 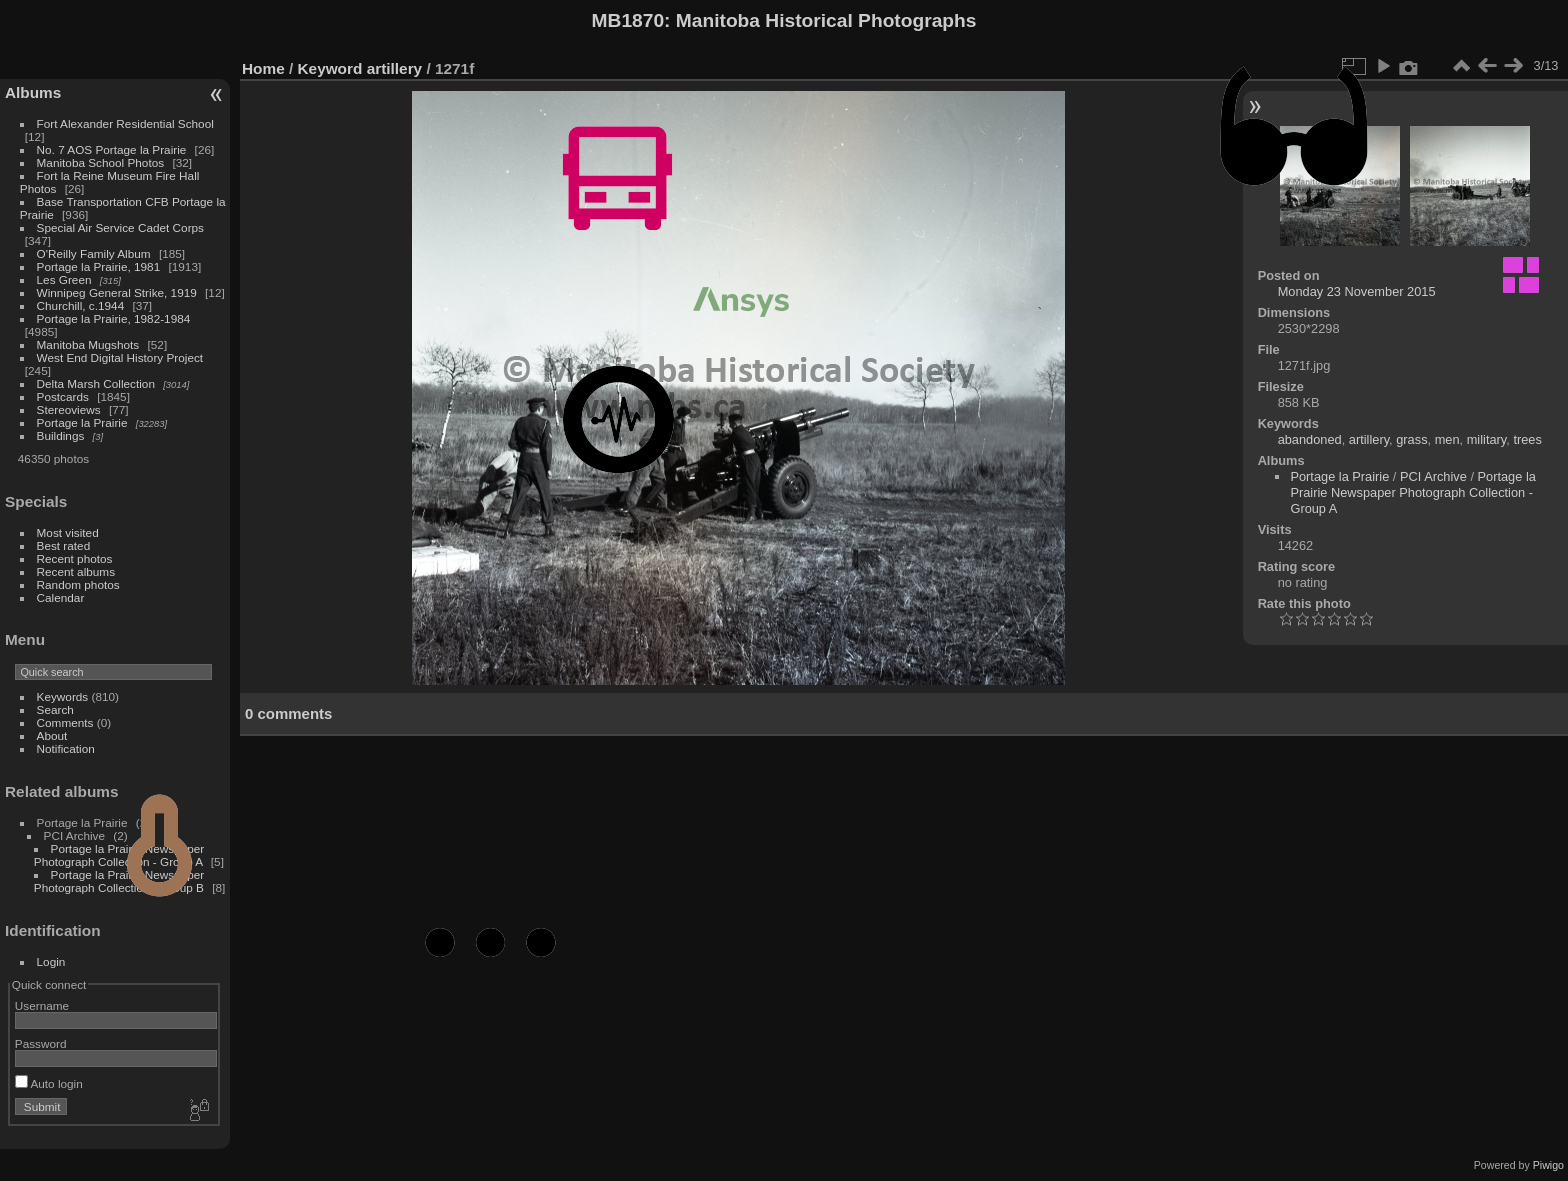 What do you see at coordinates (741, 302) in the screenshot?
I see `ansys engineering simulation software logo` at bounding box center [741, 302].